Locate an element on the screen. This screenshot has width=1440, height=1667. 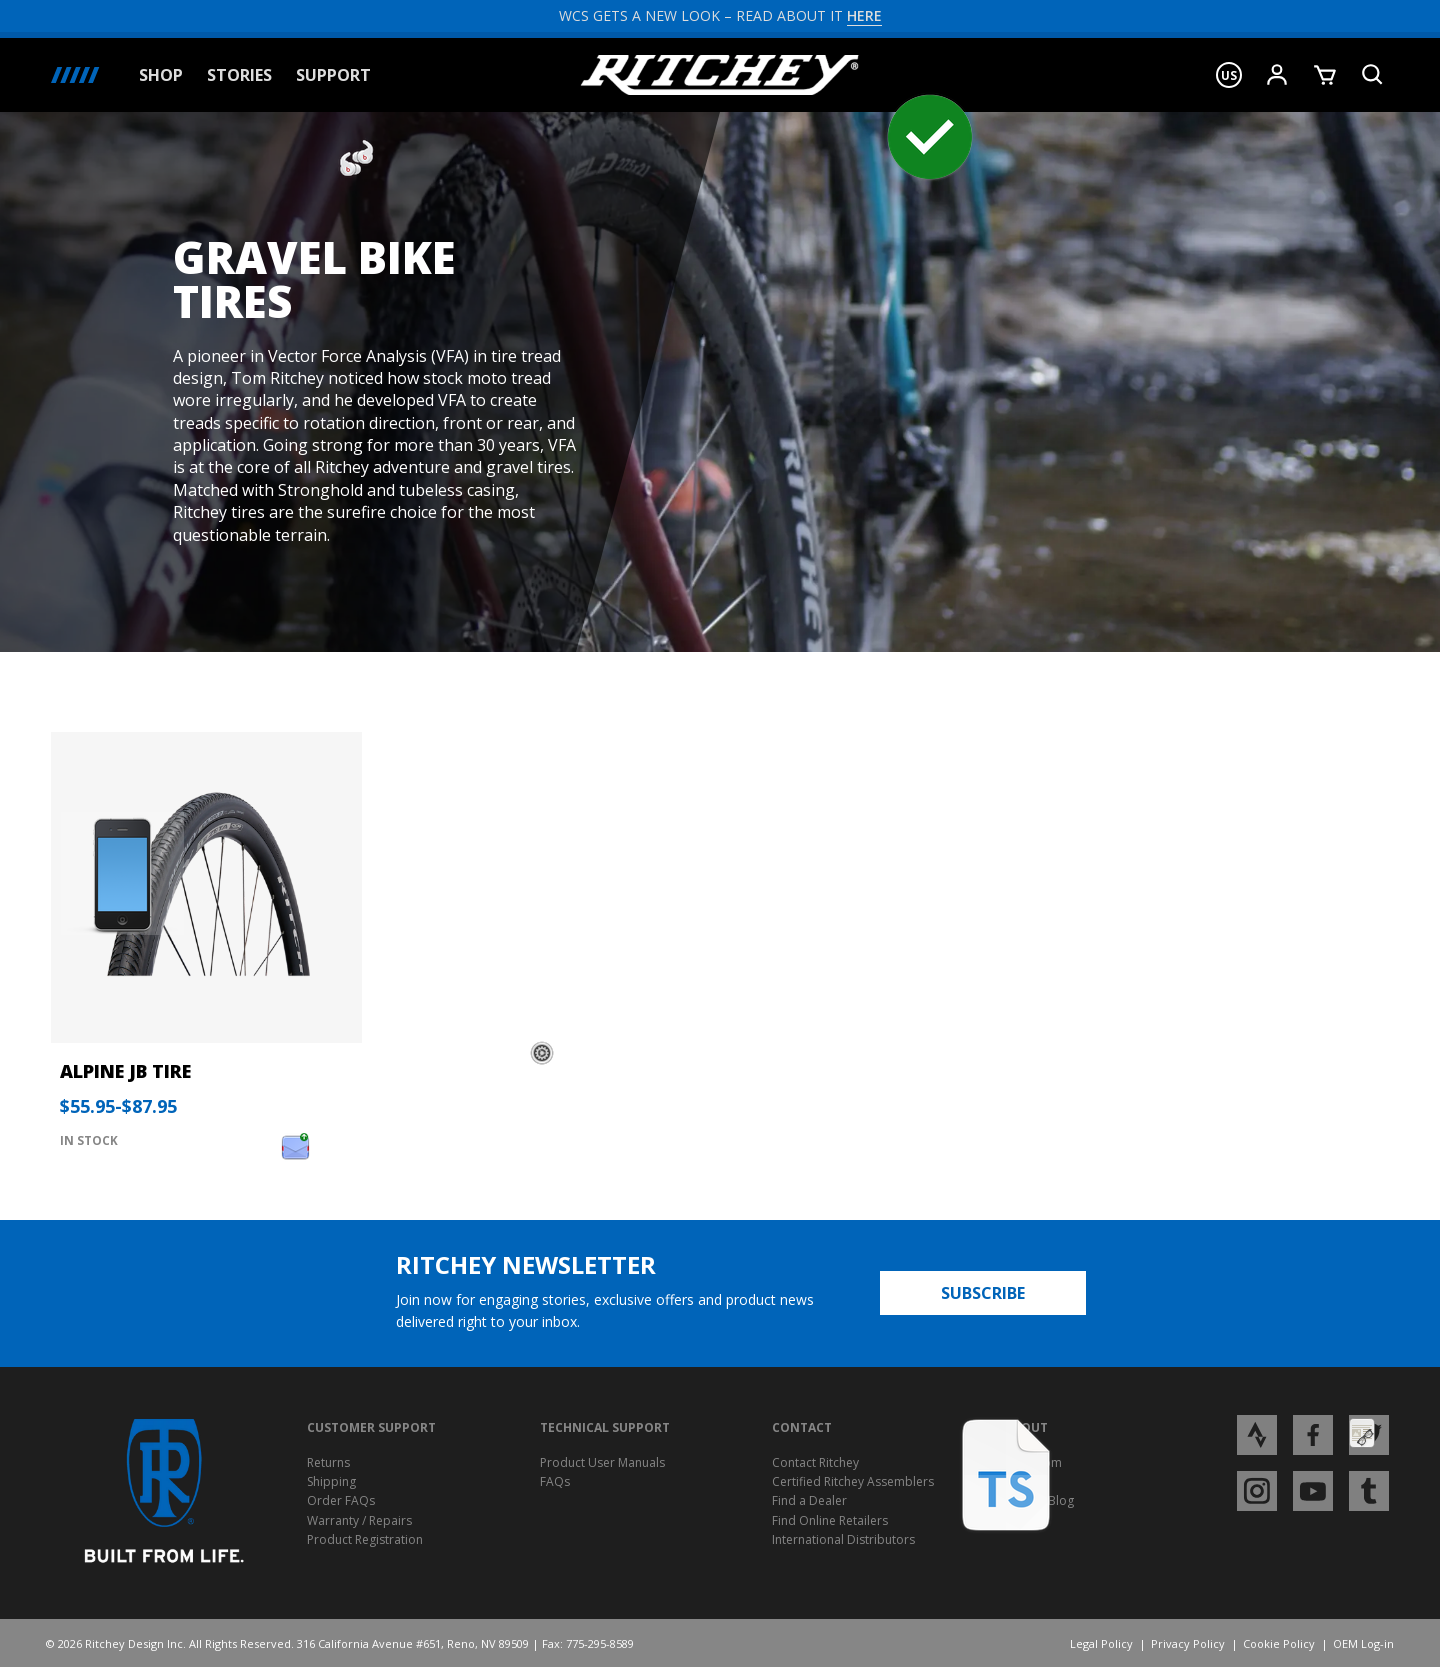
beats fit pro earbuds bluetooth device is located at coordinates (356, 158).